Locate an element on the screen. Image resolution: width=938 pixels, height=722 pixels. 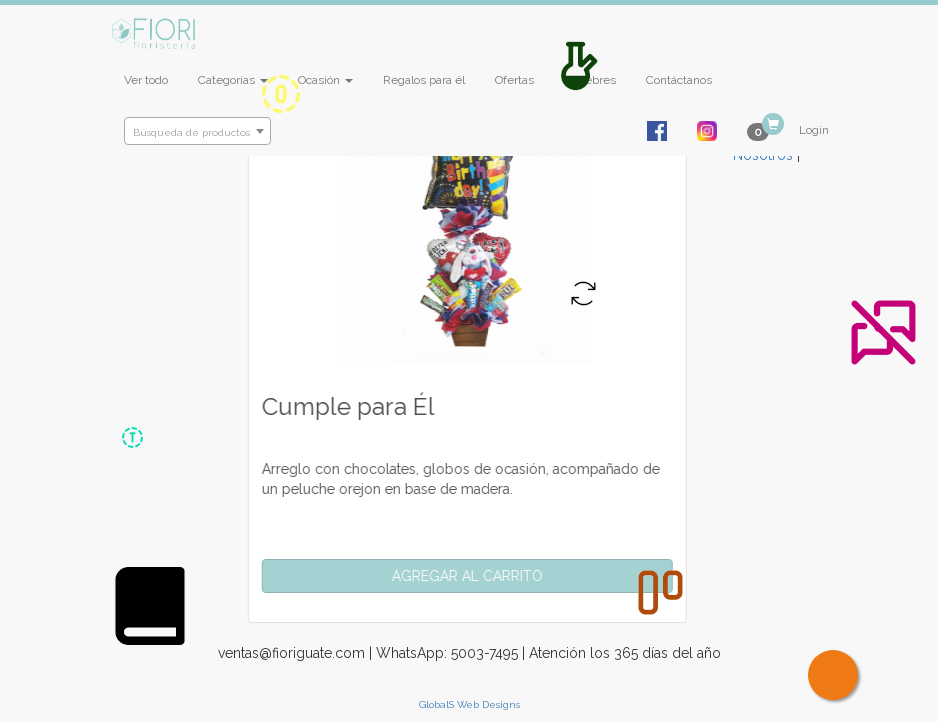
open your library or reading list is located at coordinates (150, 606).